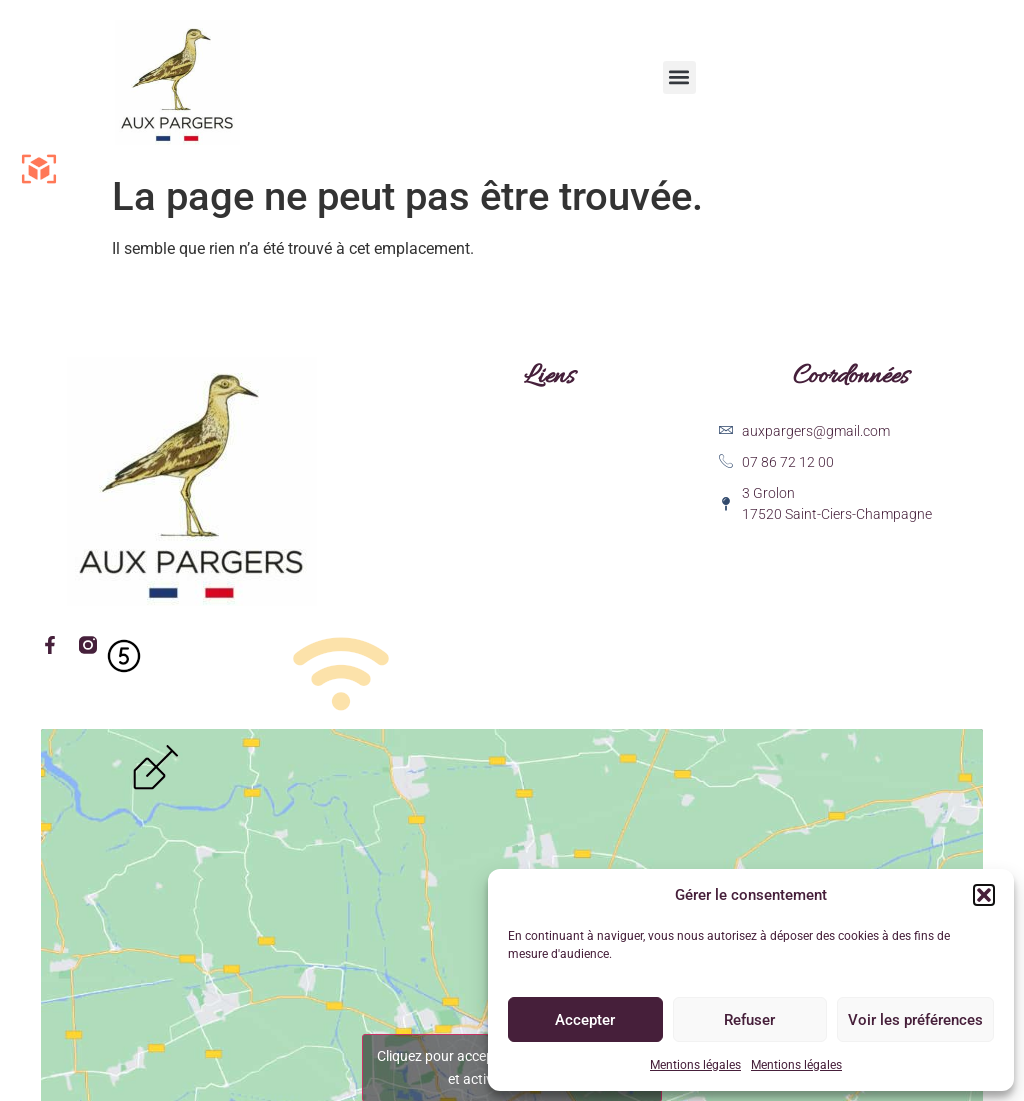  Describe the element at coordinates (155, 768) in the screenshot. I see `access gardening or landscaping tools` at that location.